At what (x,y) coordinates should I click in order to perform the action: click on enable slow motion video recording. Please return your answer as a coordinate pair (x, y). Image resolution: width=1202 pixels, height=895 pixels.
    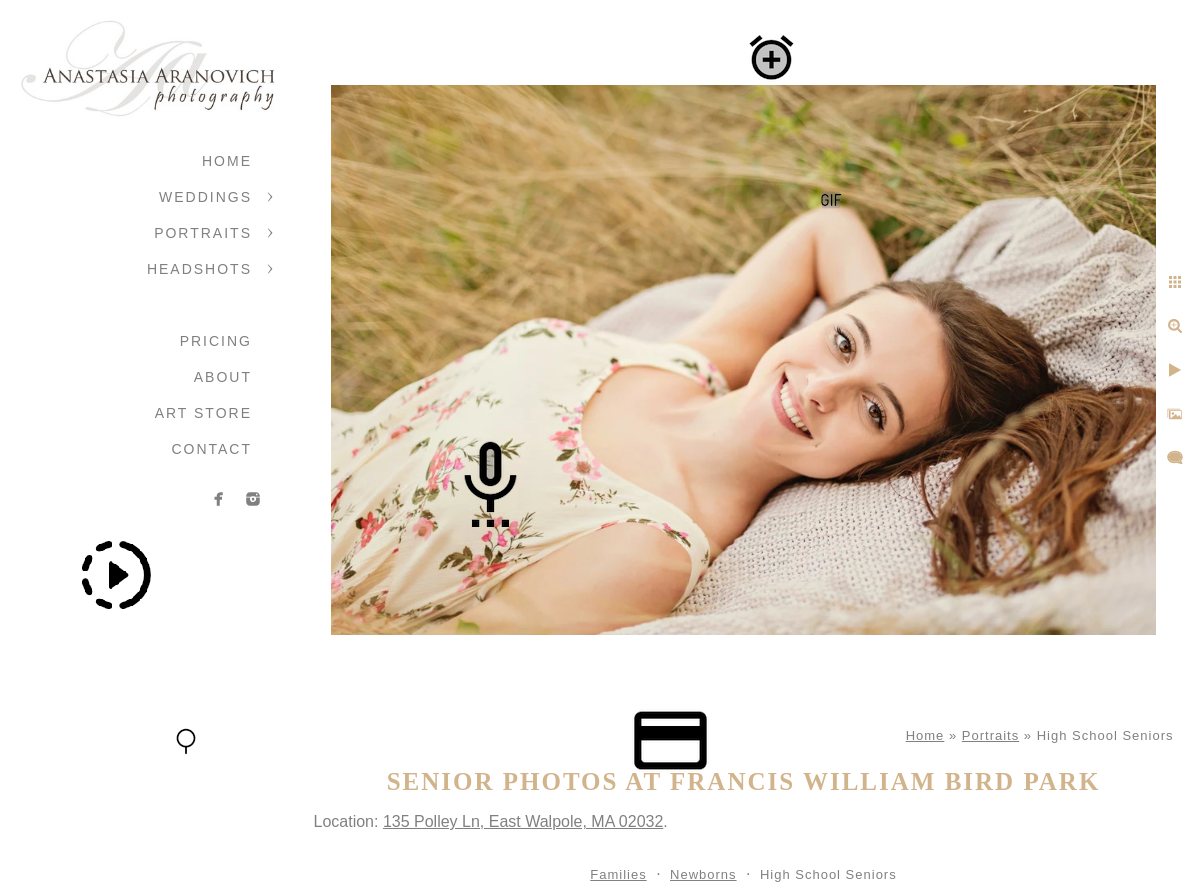
    Looking at the image, I should click on (116, 575).